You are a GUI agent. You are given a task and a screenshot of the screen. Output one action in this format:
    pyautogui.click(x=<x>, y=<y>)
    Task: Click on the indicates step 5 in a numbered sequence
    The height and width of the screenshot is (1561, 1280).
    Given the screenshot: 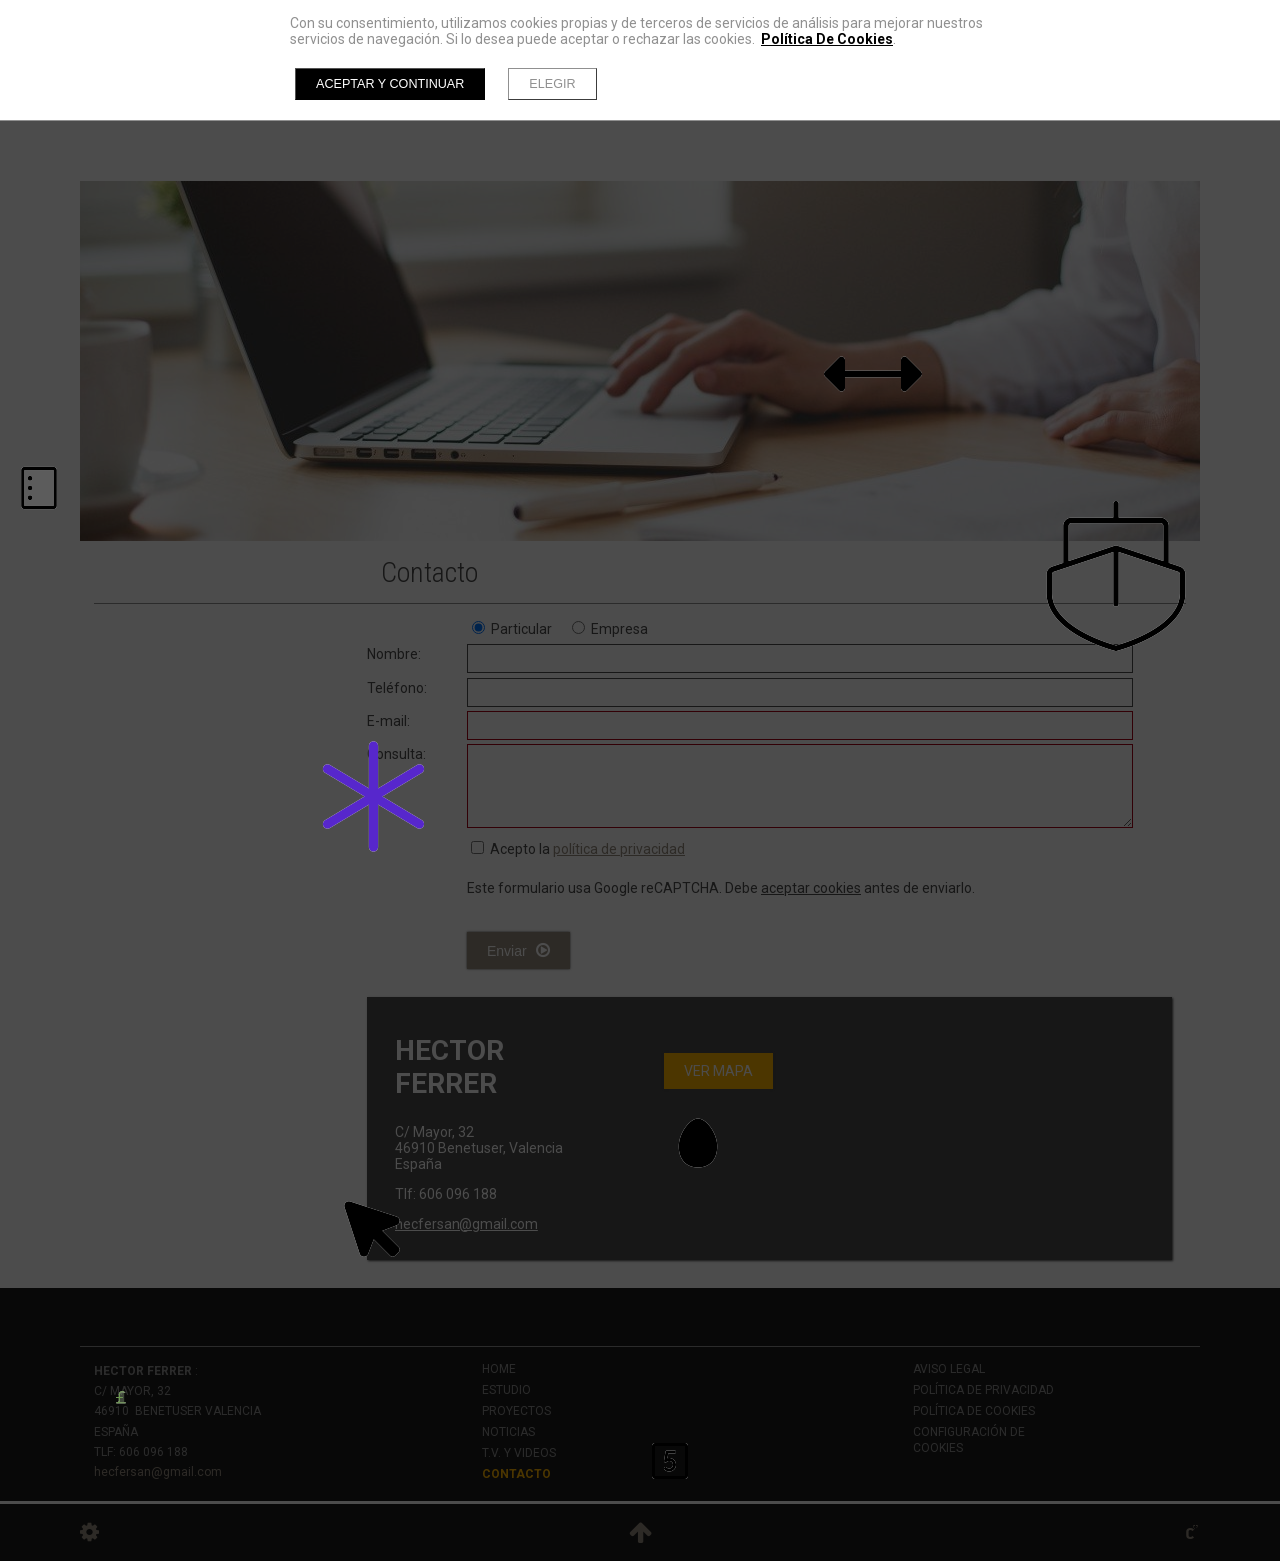 What is the action you would take?
    pyautogui.click(x=670, y=1461)
    